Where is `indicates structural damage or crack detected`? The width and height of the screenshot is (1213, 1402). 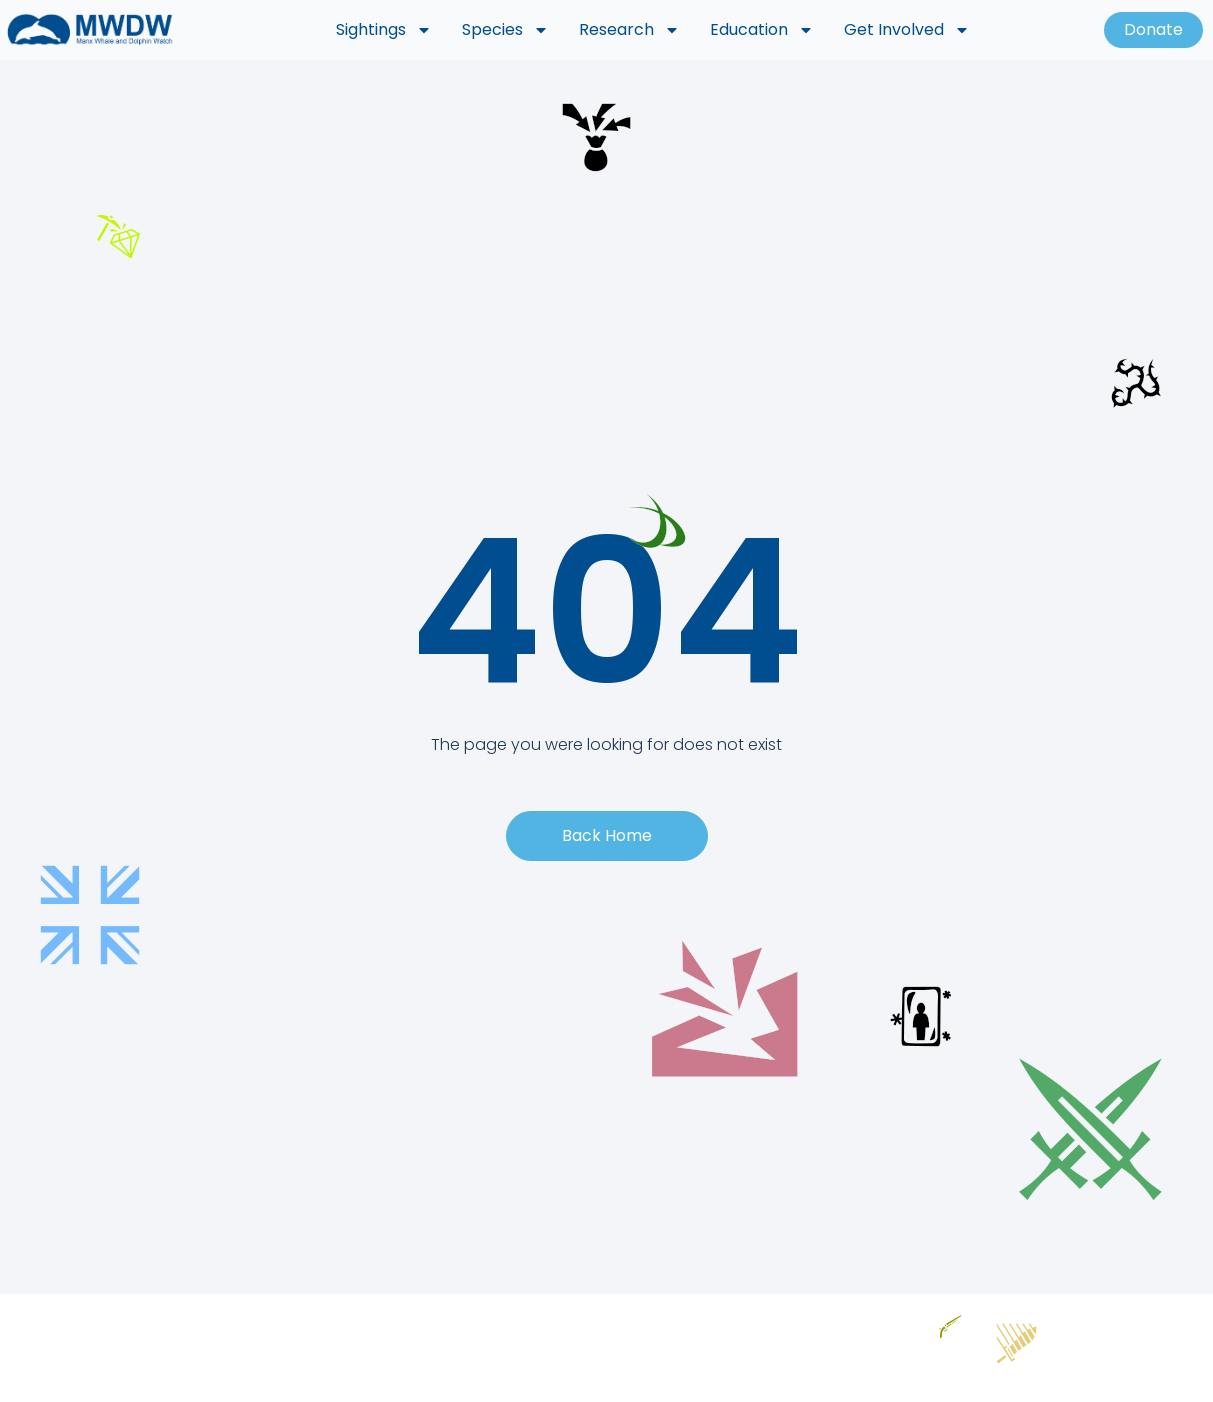 indicates structural damage or crack detected is located at coordinates (724, 1003).